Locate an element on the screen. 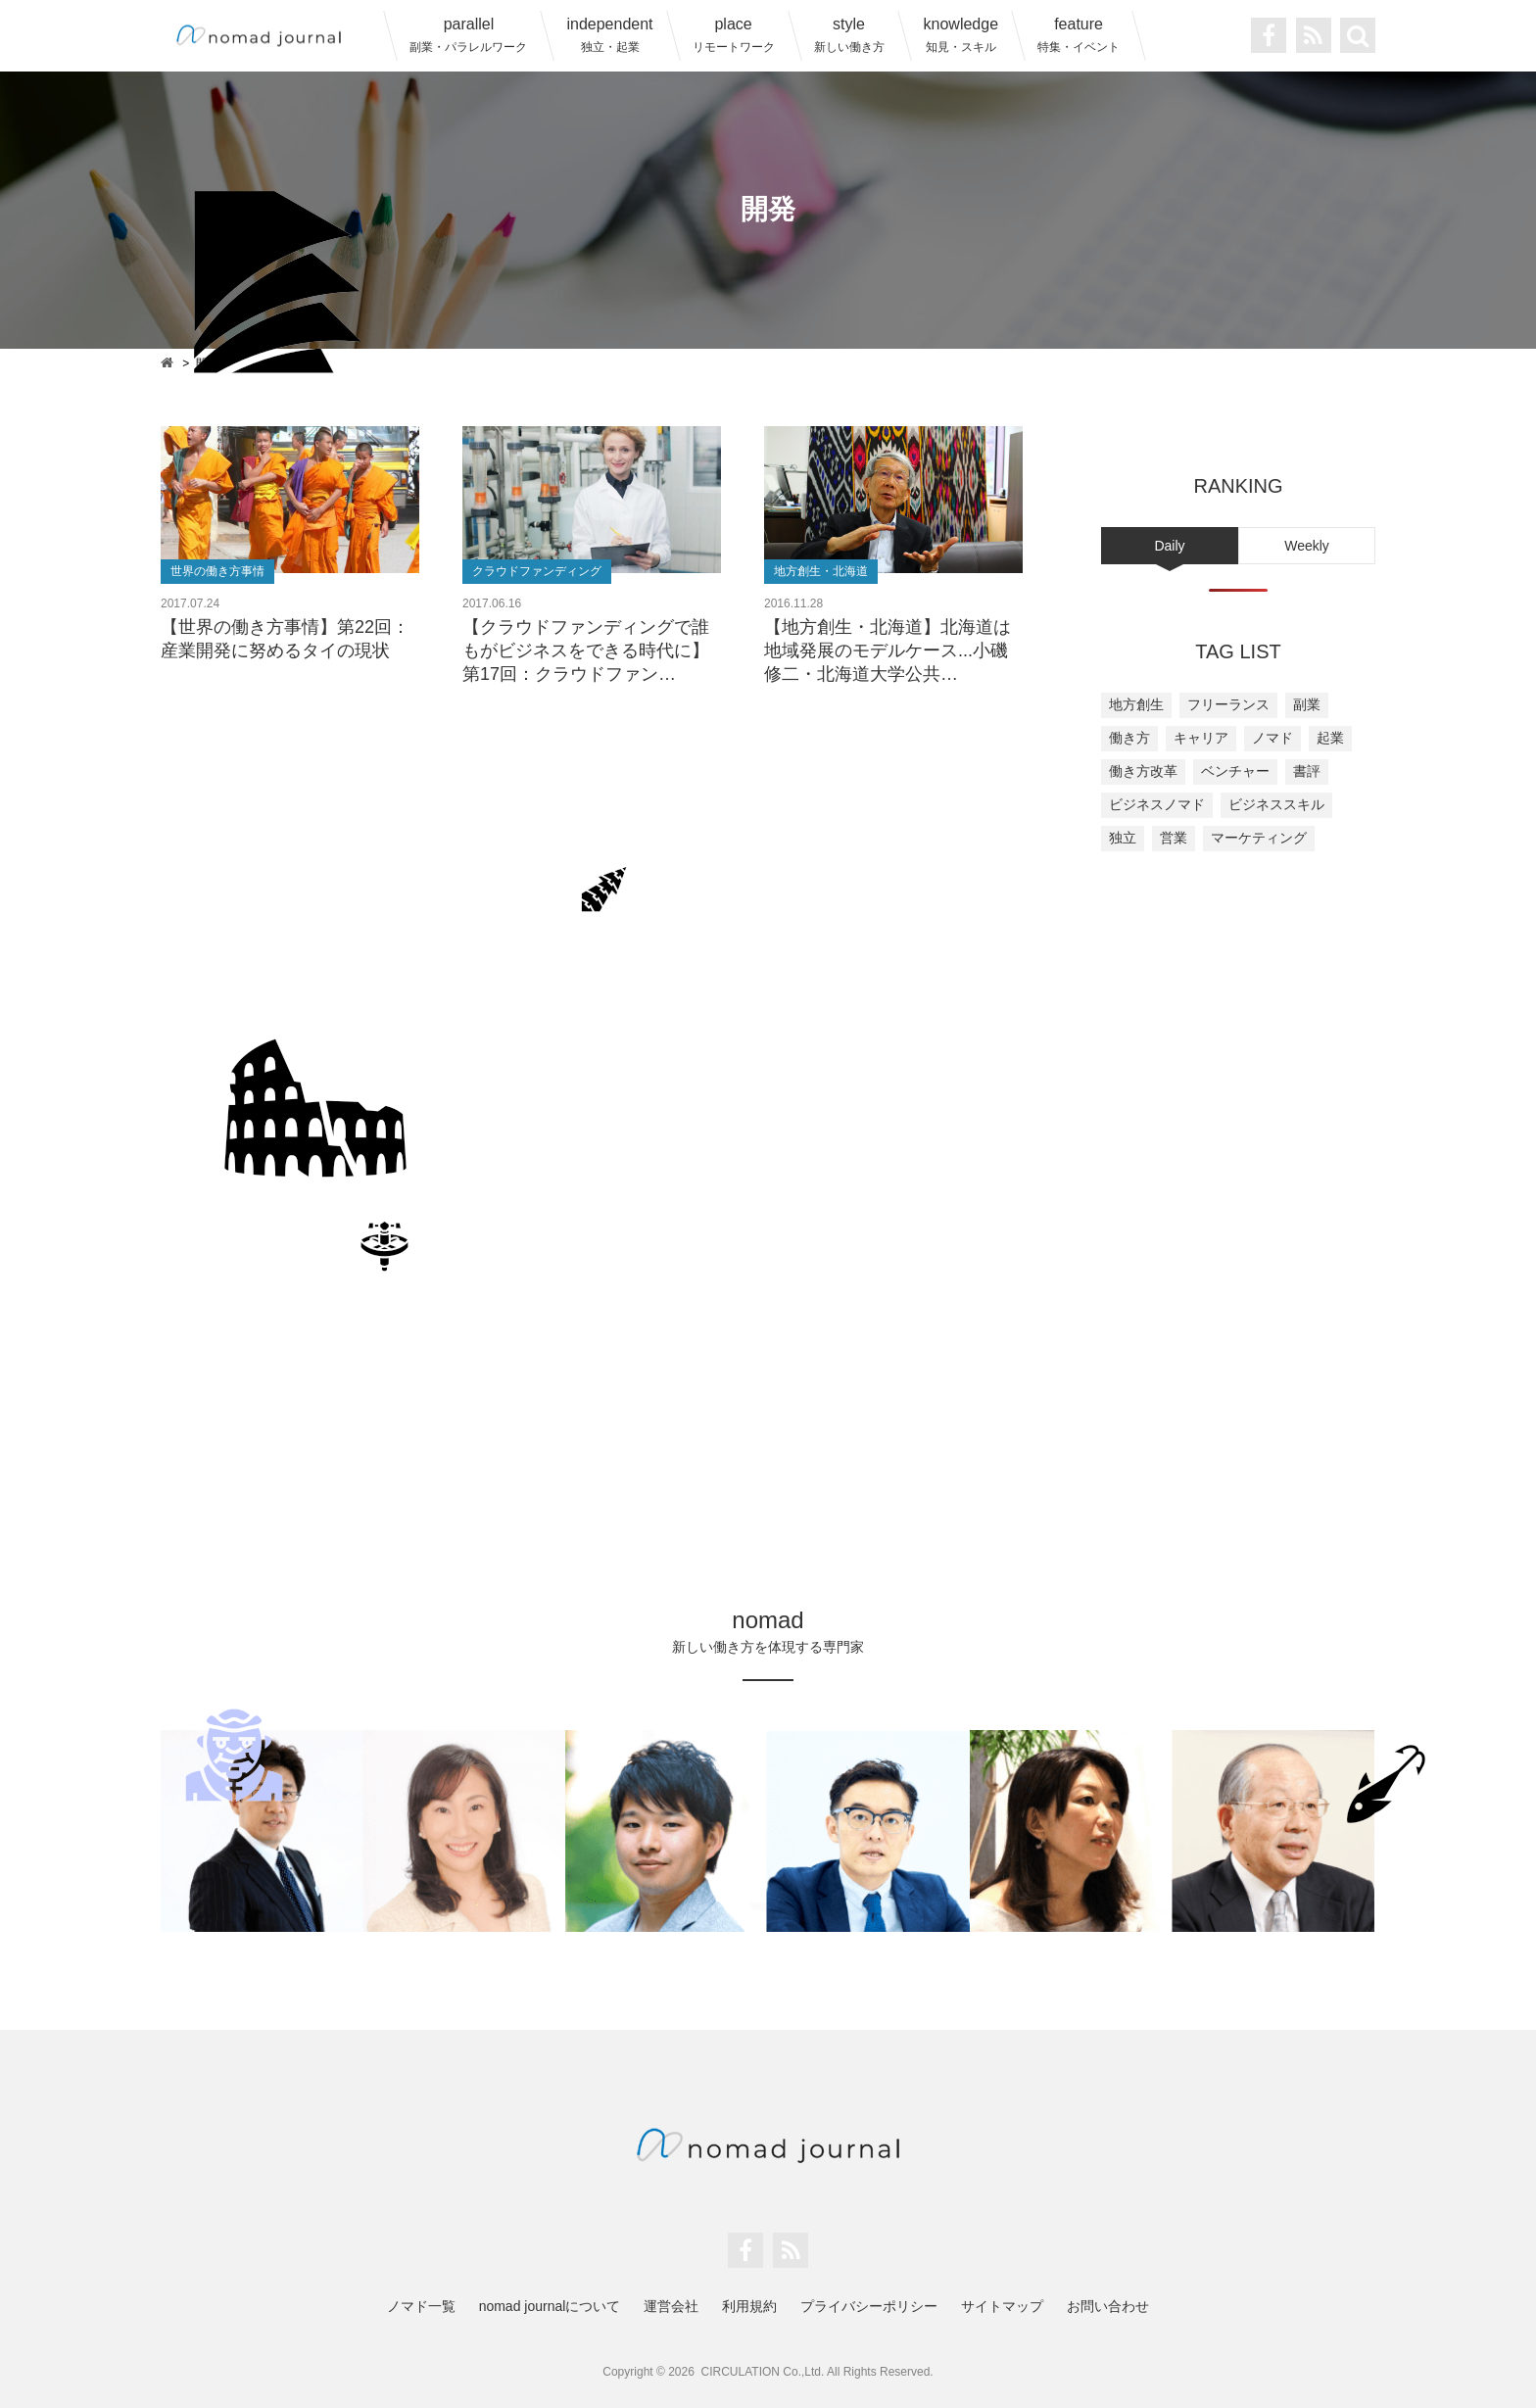 Image resolution: width=1536 pixels, height=2408 pixels. view historical landmarks or monuments is located at coordinates (315, 1108).